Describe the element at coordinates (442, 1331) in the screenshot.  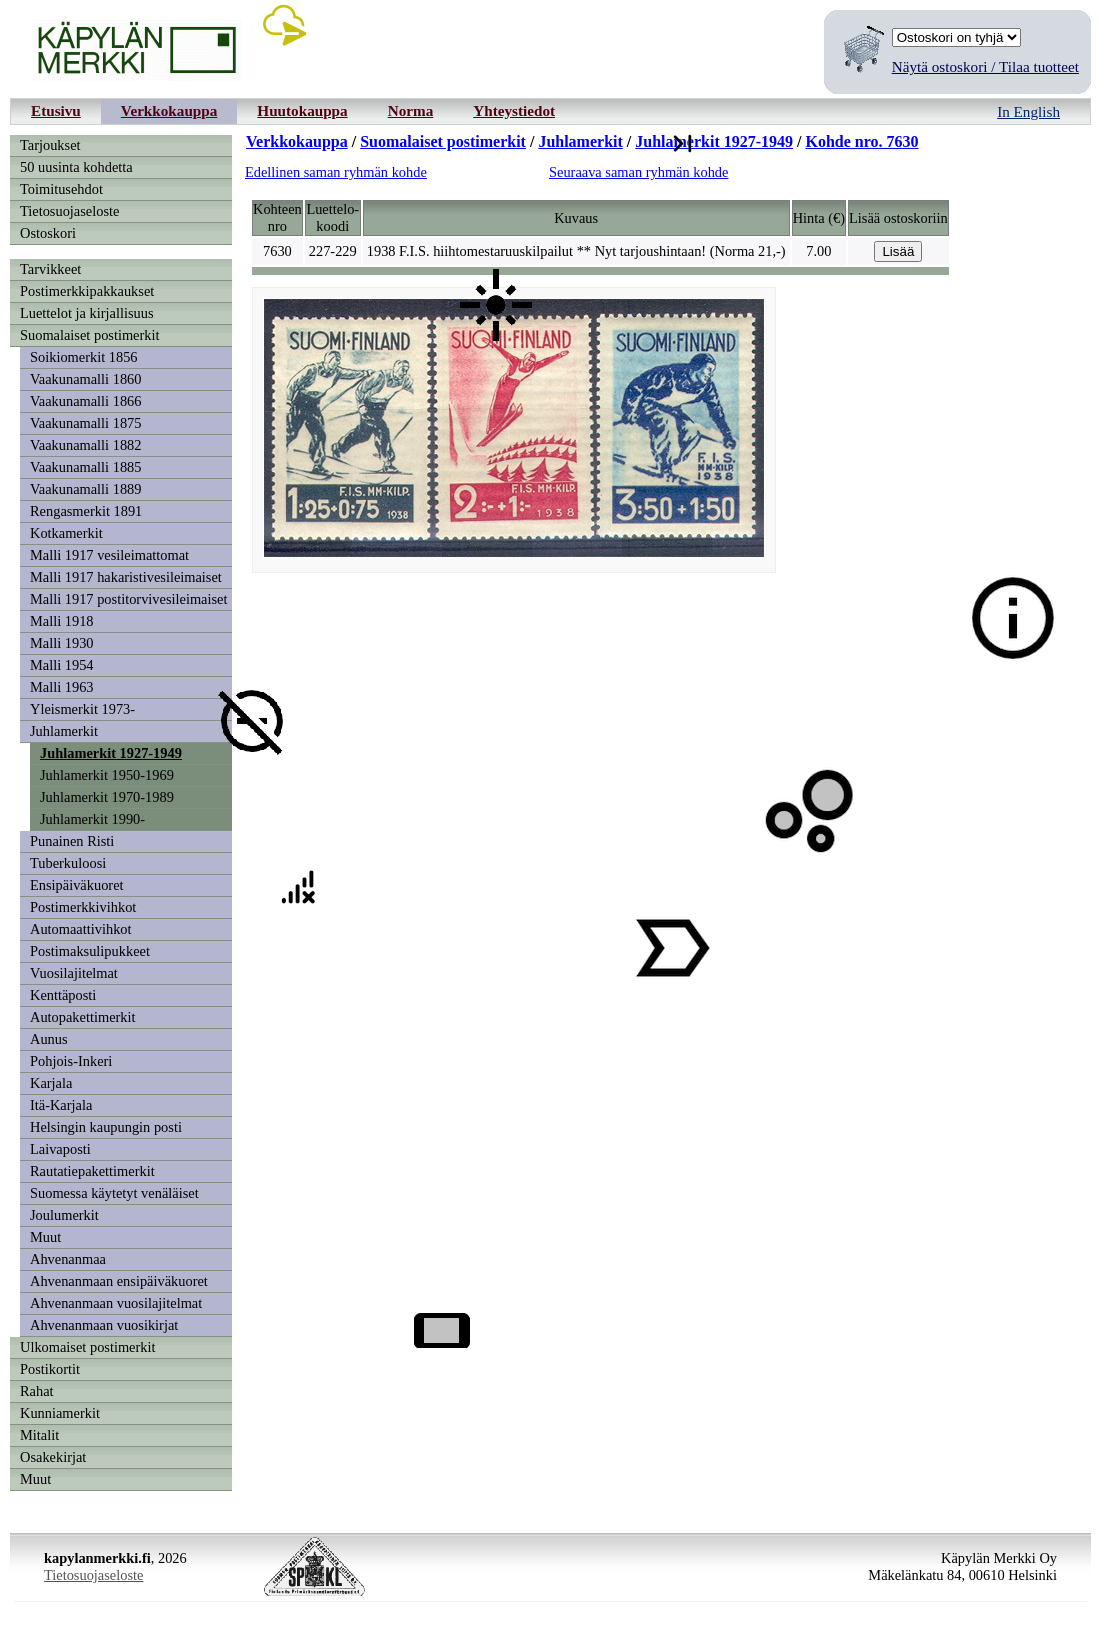
I see `switch to landscape orientation` at that location.